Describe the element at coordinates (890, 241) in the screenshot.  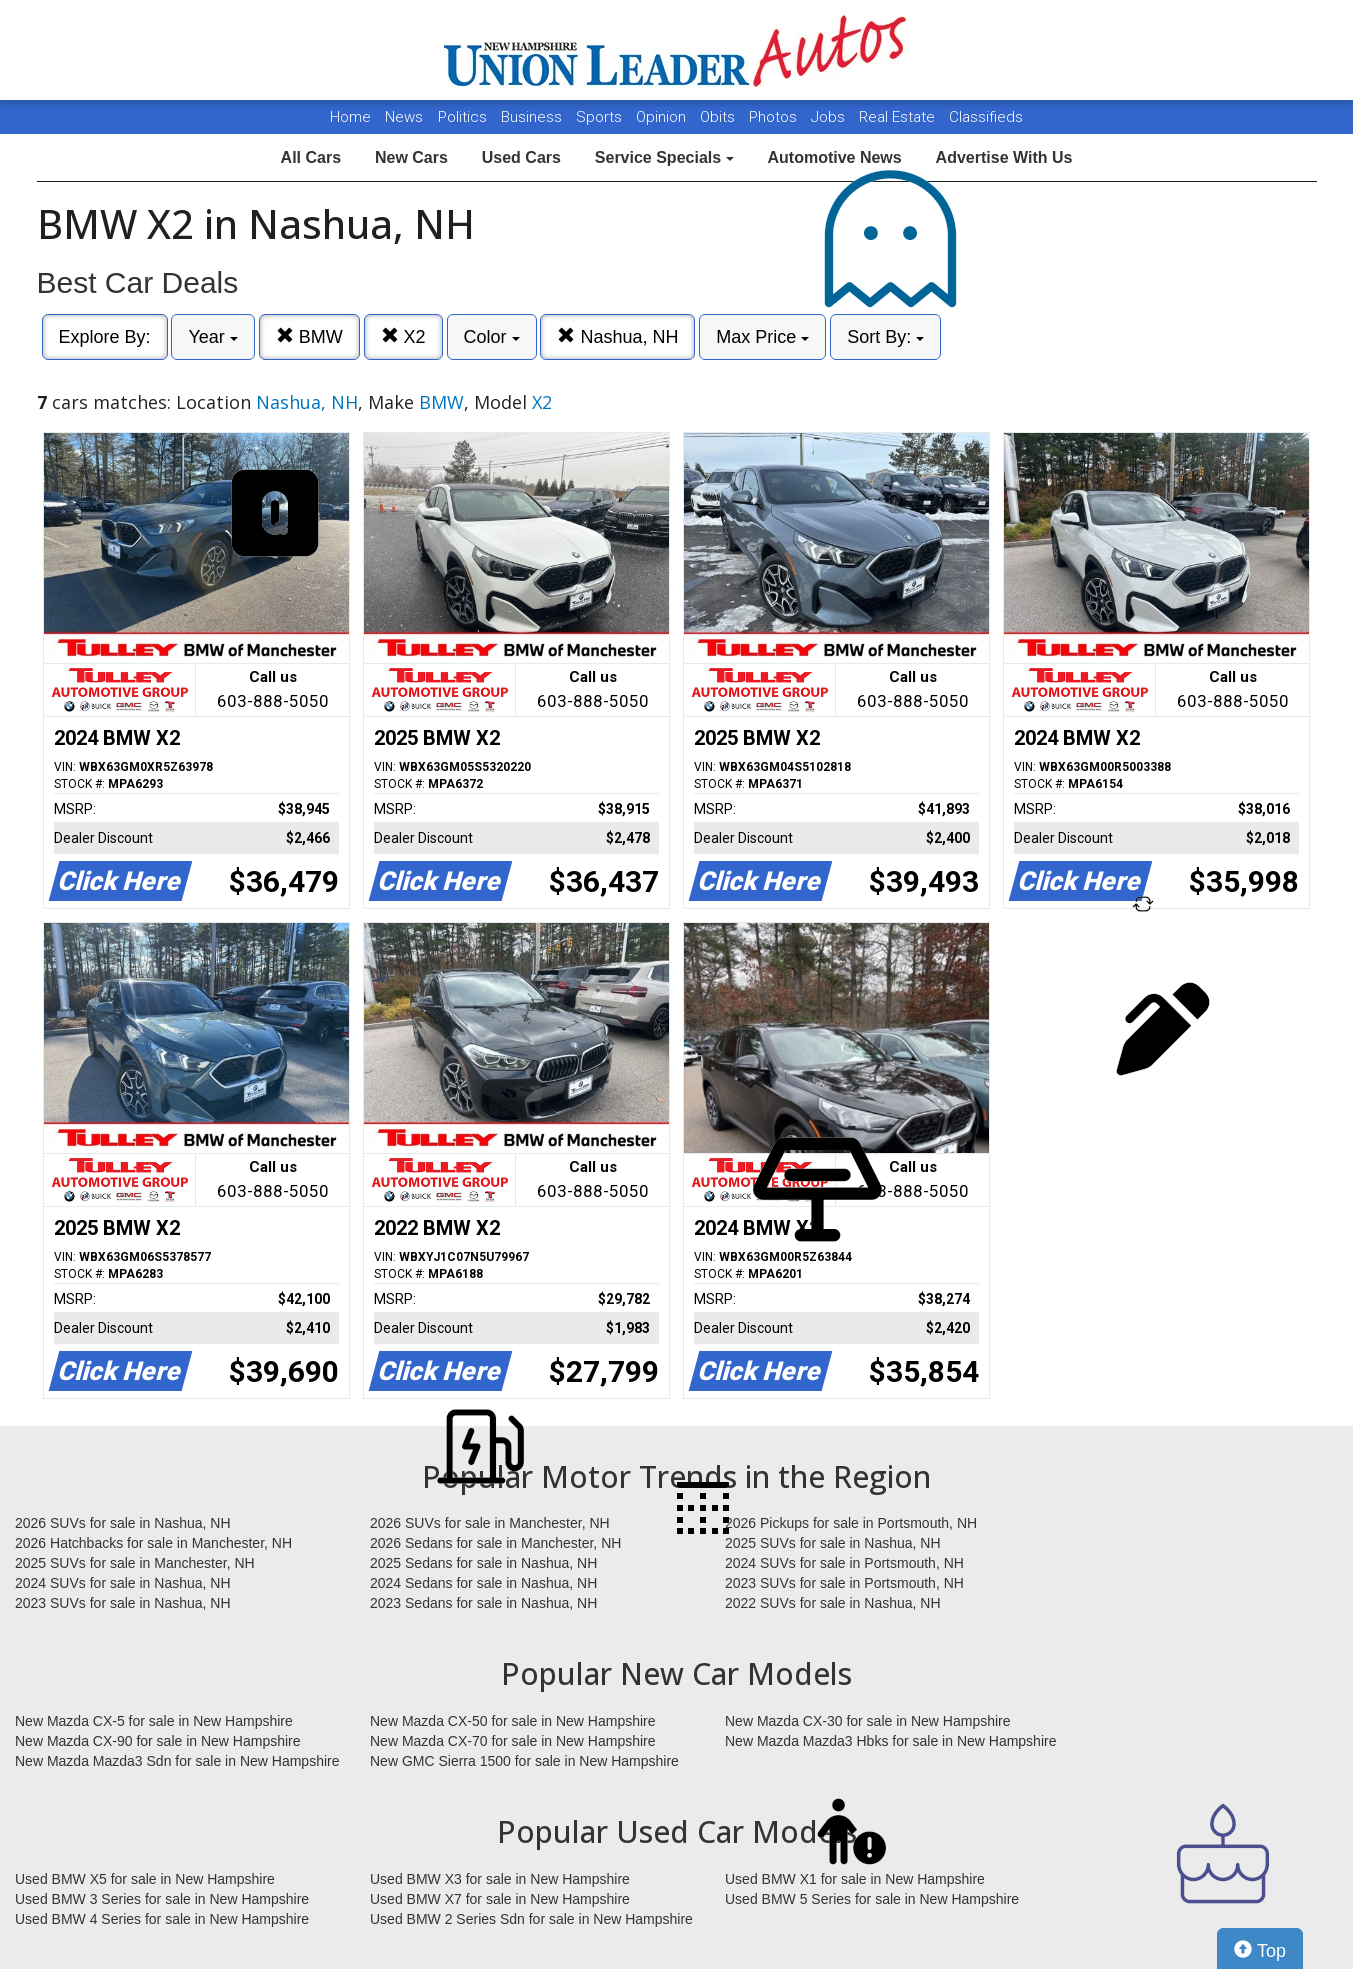
I see `toggle ghost mode or invisible status` at that location.